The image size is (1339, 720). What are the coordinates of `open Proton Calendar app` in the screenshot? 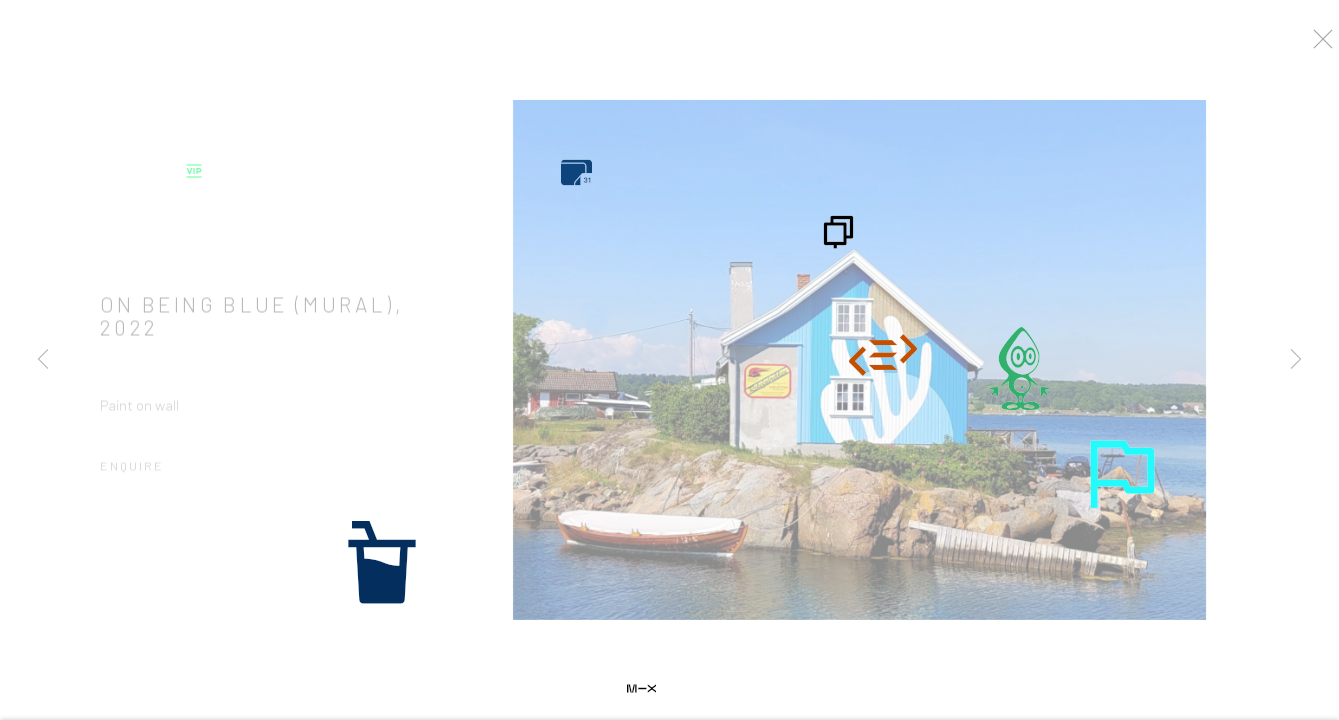 It's located at (576, 172).